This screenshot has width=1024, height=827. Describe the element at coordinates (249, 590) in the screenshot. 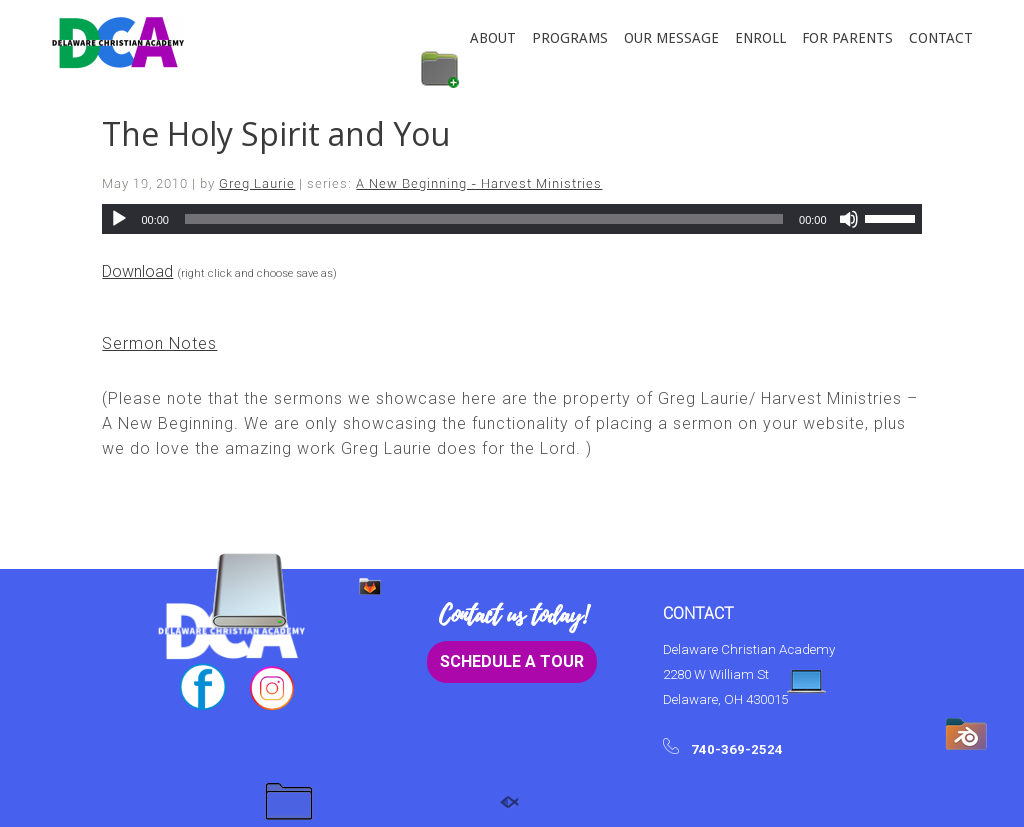

I see `removable storage device connected` at that location.